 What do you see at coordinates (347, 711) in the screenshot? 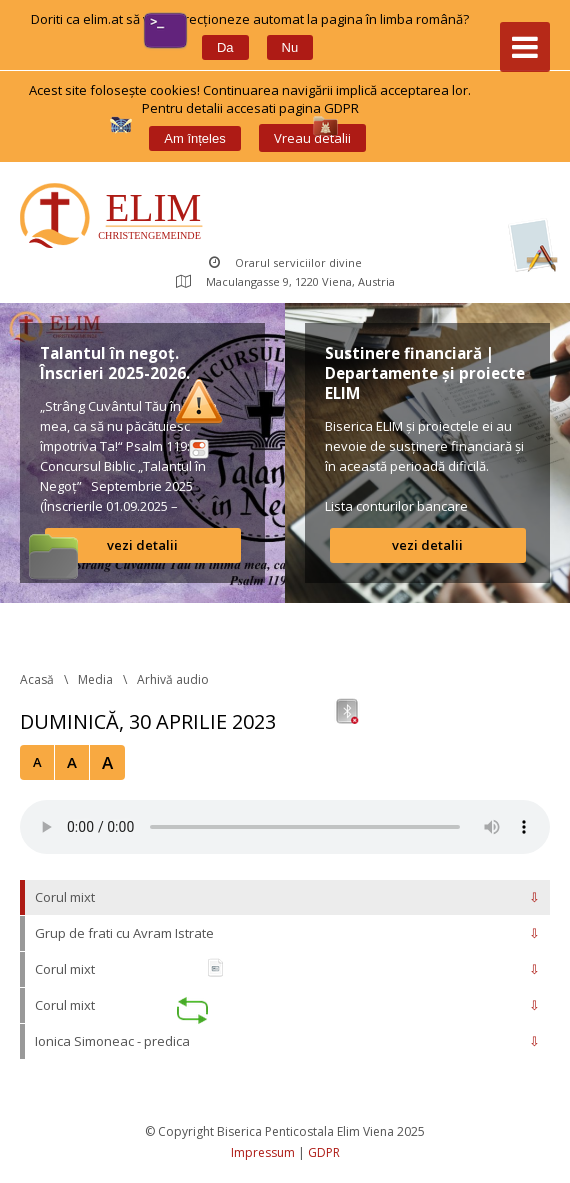
I see `bluetooth is currently disabled` at bounding box center [347, 711].